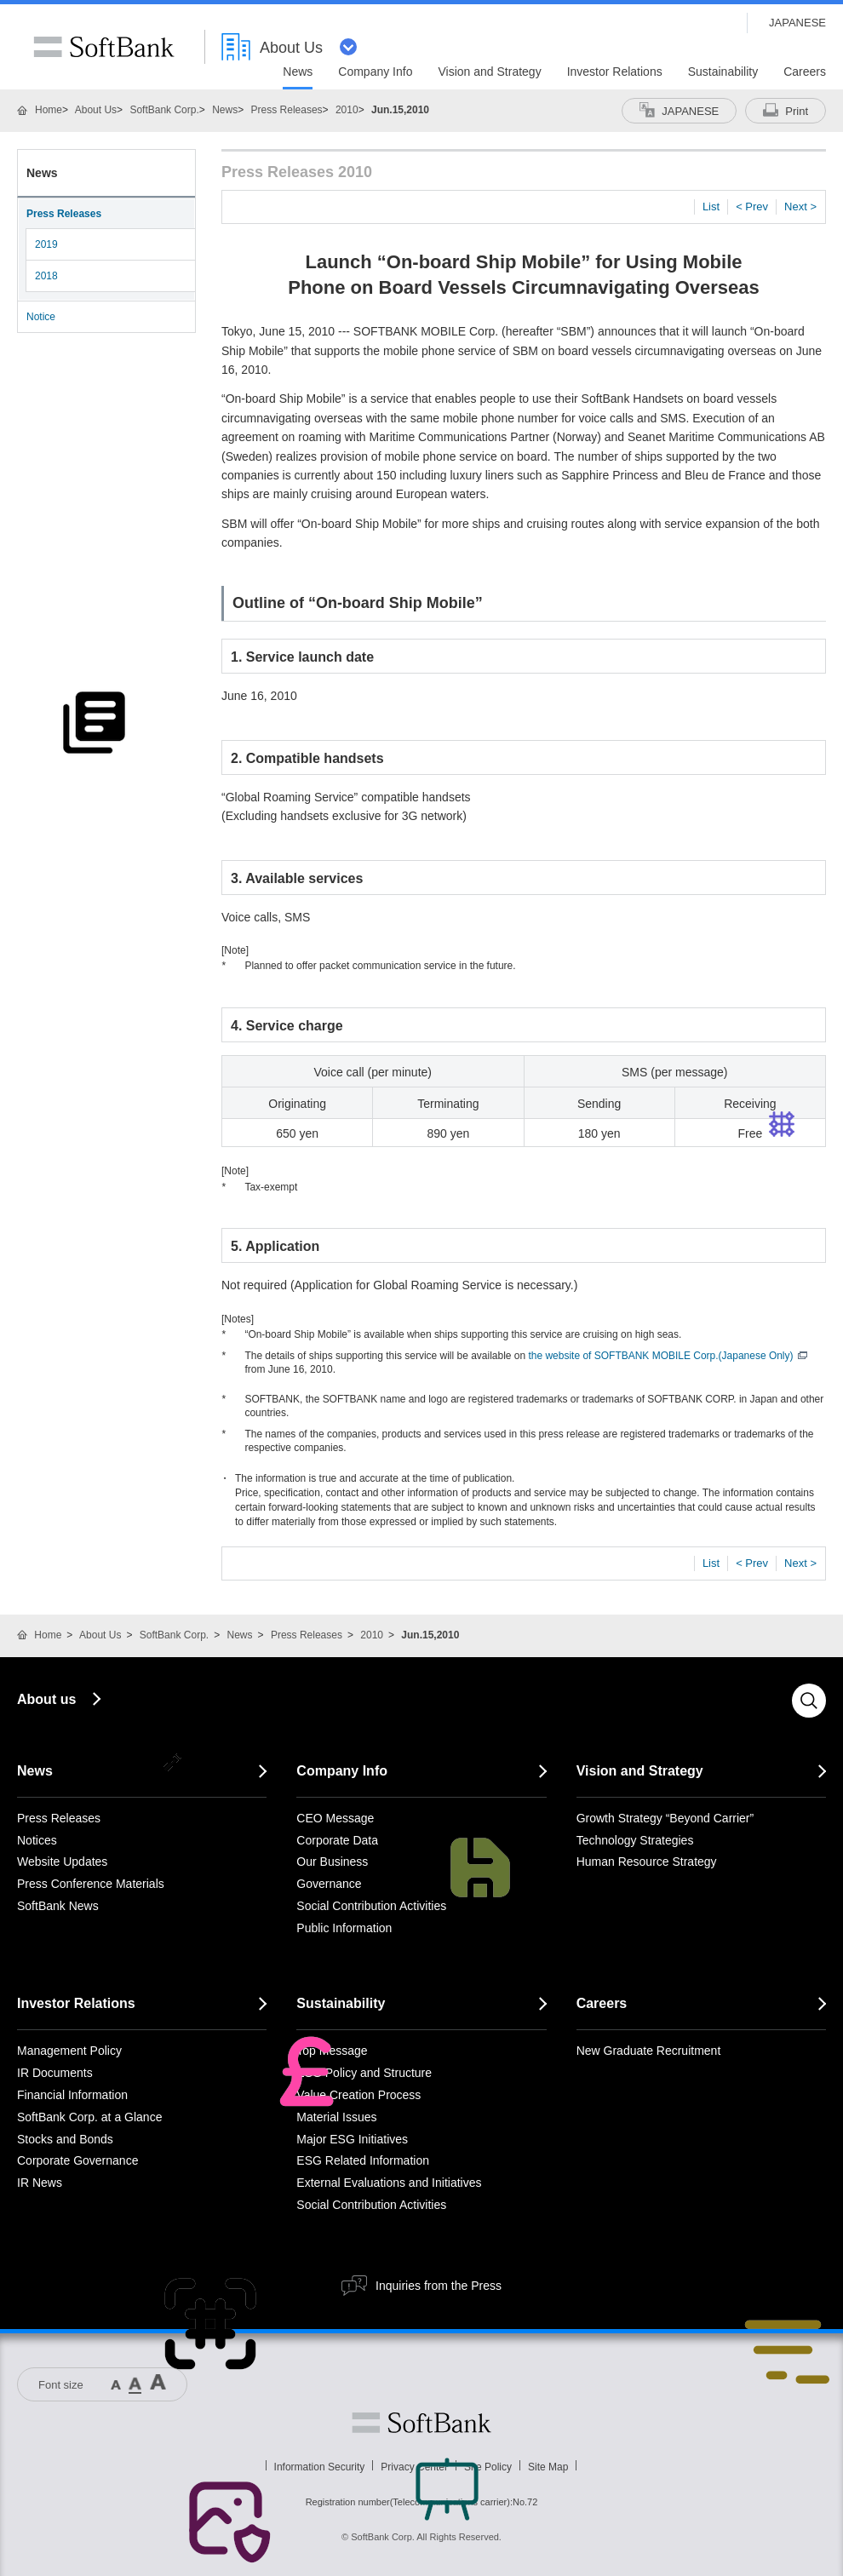 This screenshot has height=2576, width=843. Describe the element at coordinates (480, 1867) in the screenshot. I see `save current file or document` at that location.